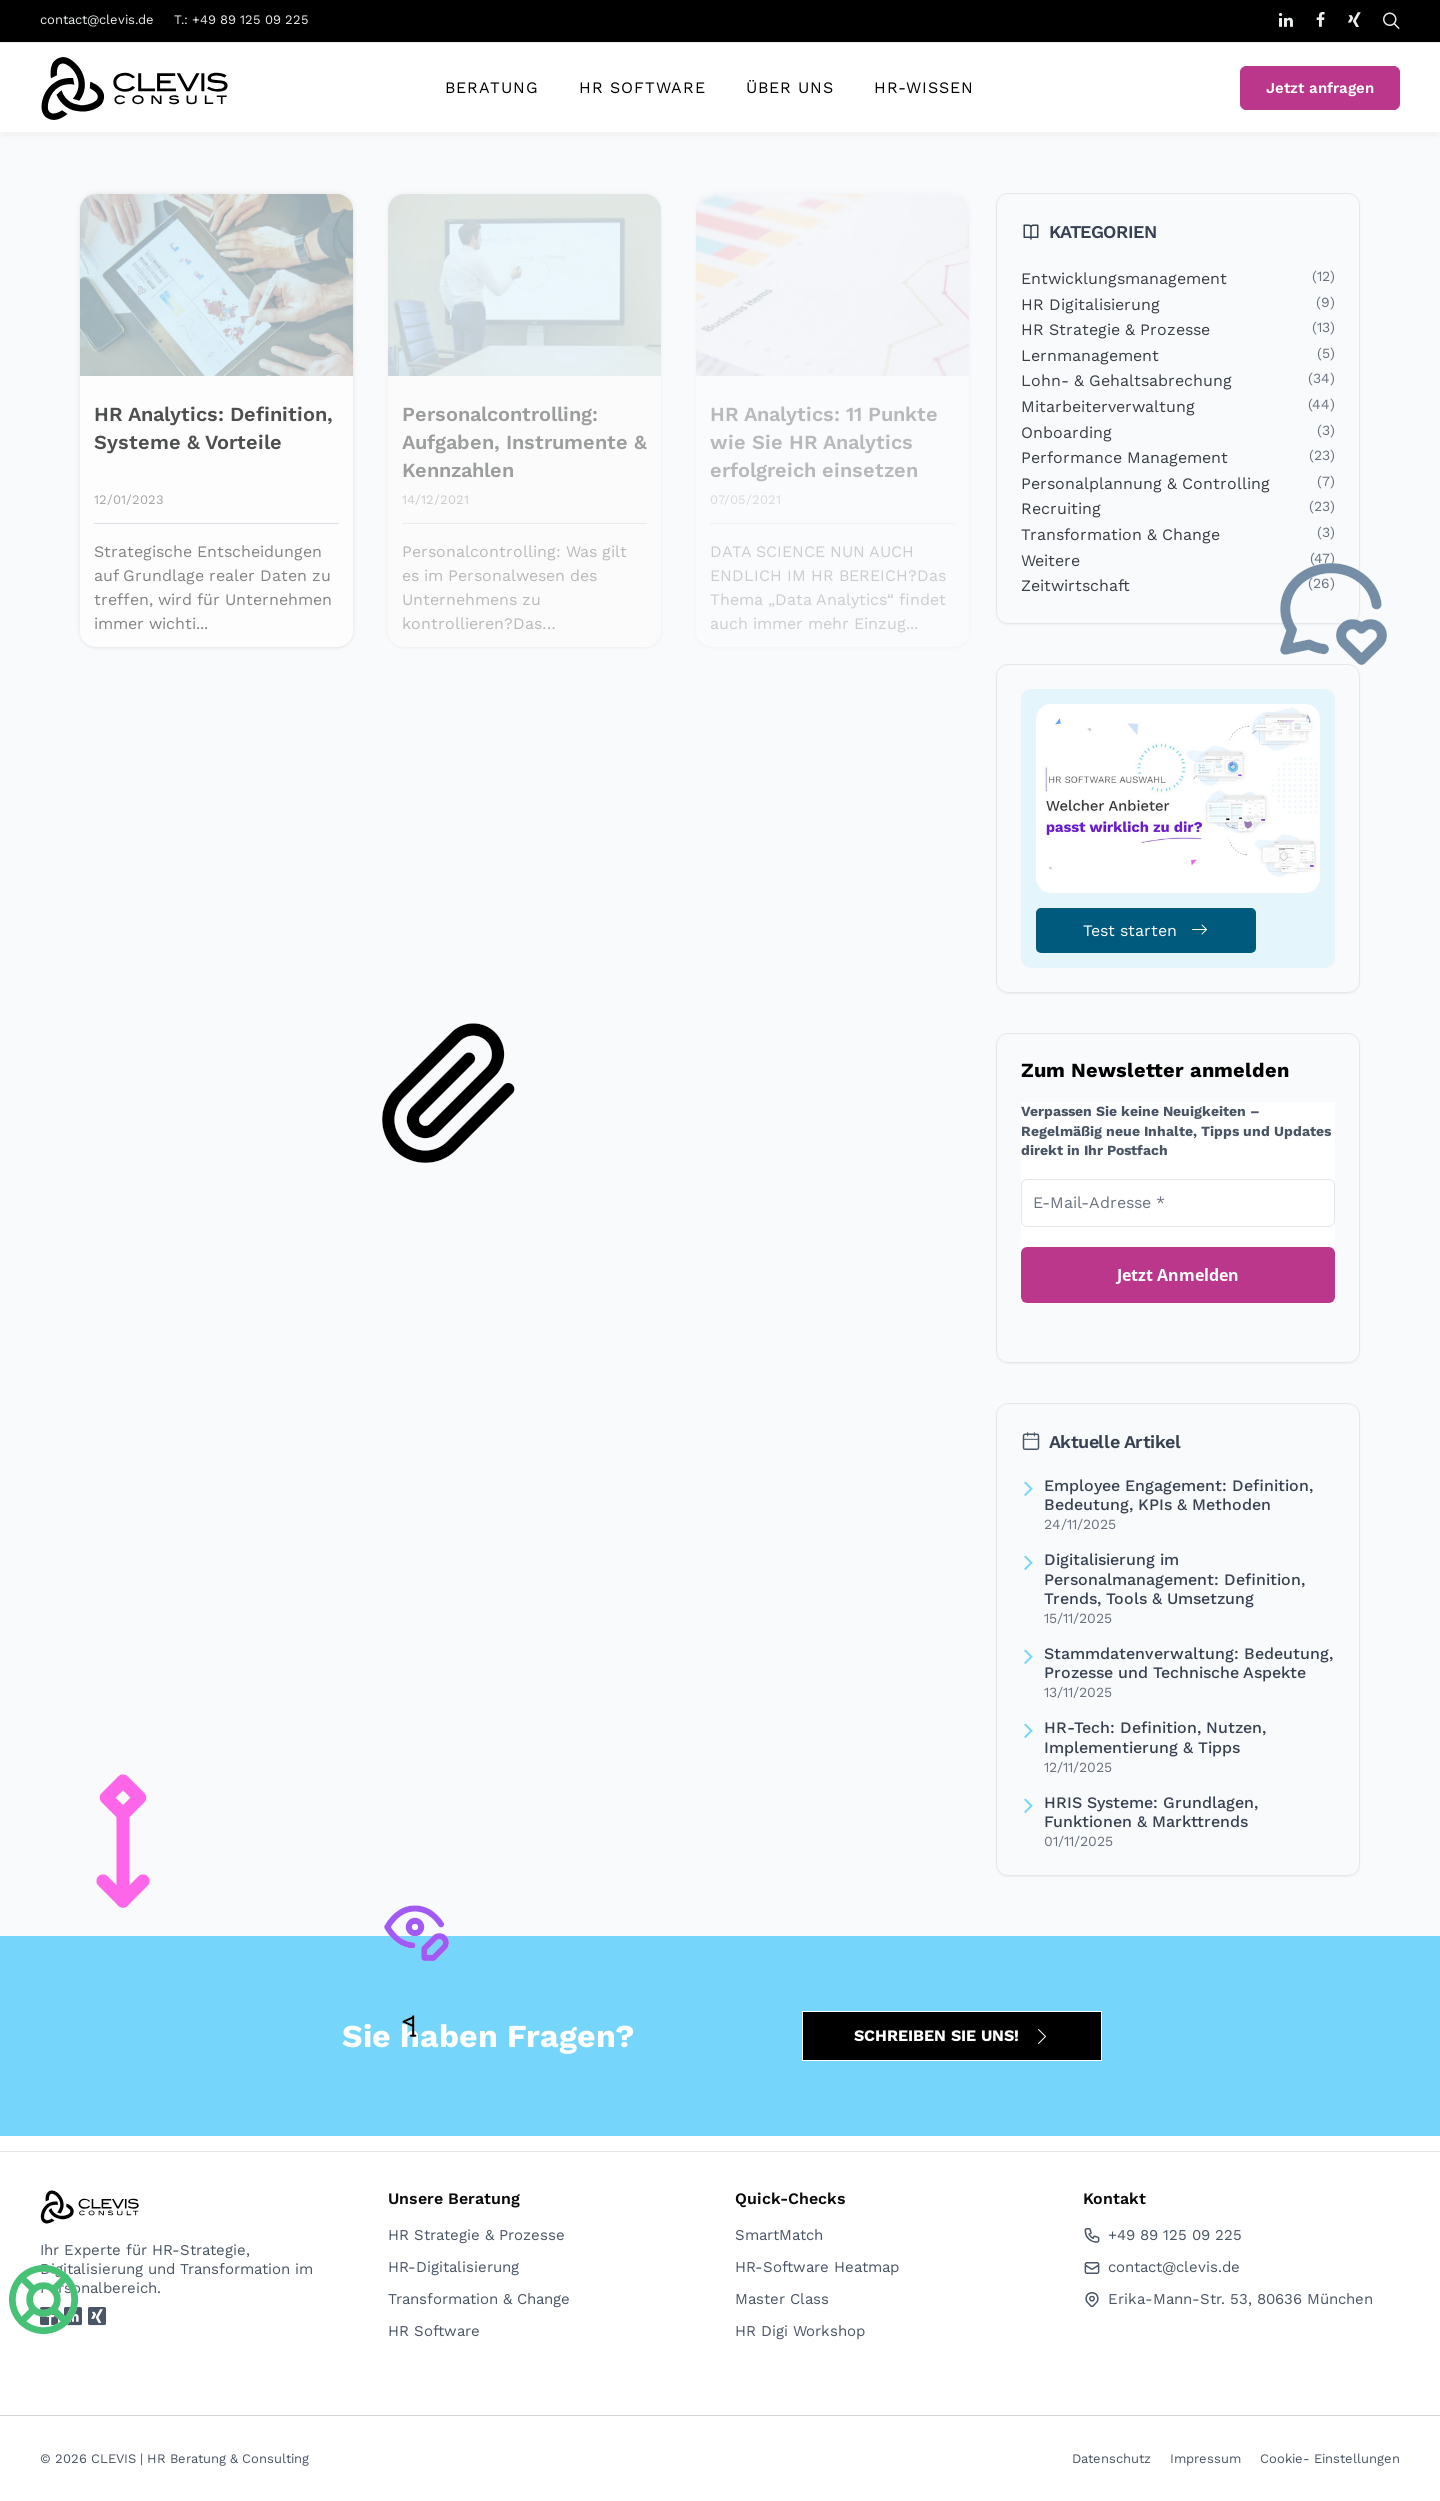 This screenshot has height=2501, width=1440. What do you see at coordinates (1331, 609) in the screenshot?
I see `view liked or favorited messages` at bounding box center [1331, 609].